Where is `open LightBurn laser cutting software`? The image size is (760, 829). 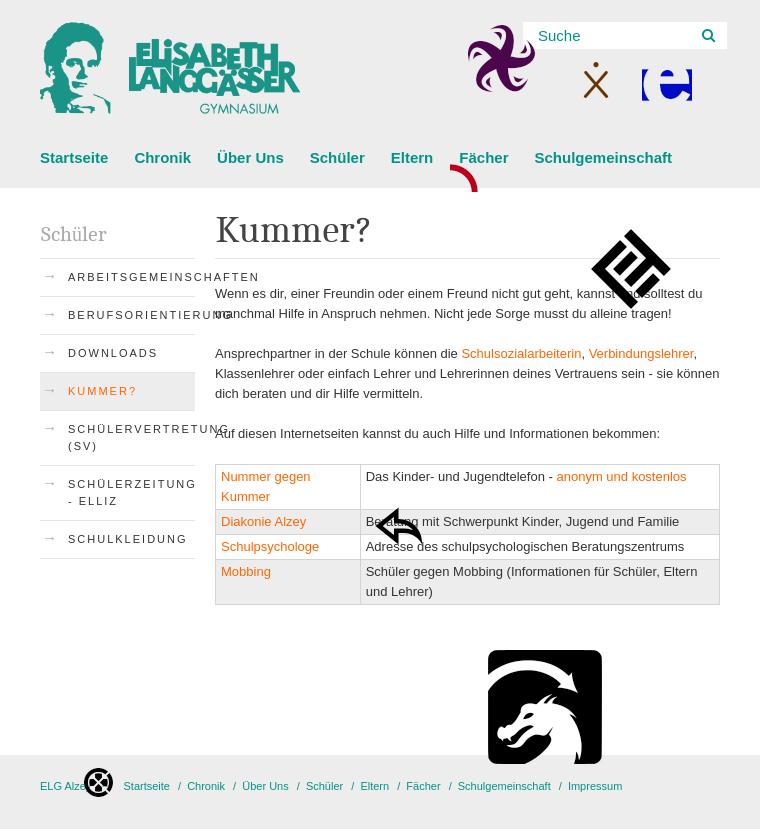
open LightBurn laser cutting software is located at coordinates (545, 707).